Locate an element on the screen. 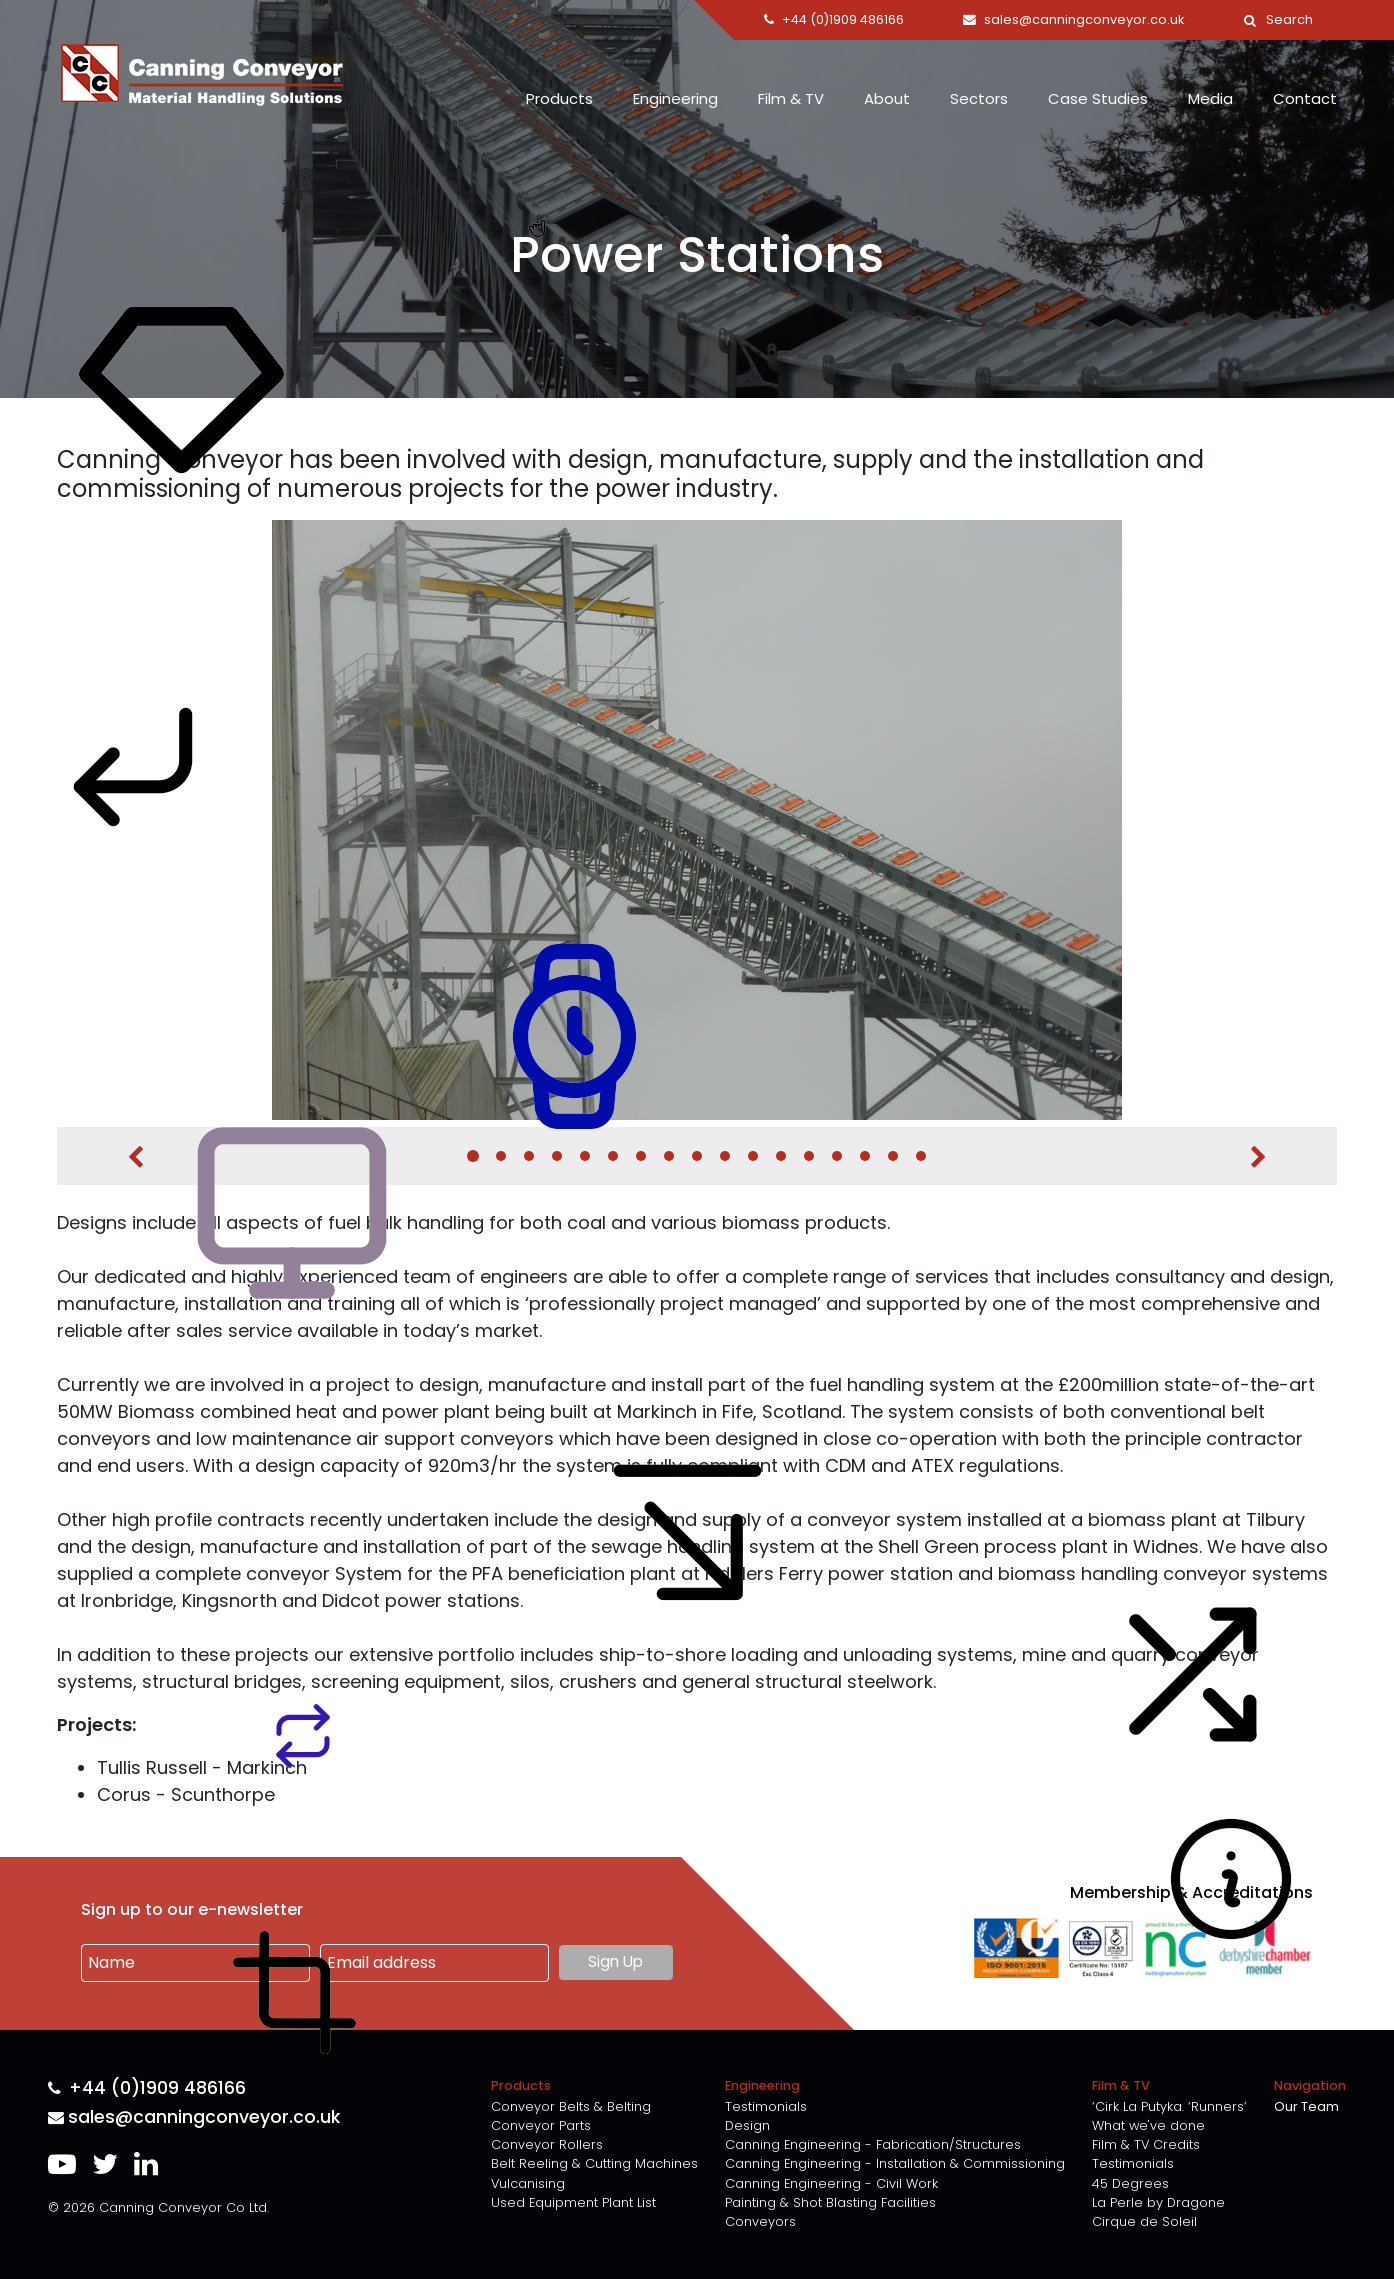 This screenshot has height=2279, width=1394. view more information or details is located at coordinates (1231, 1879).